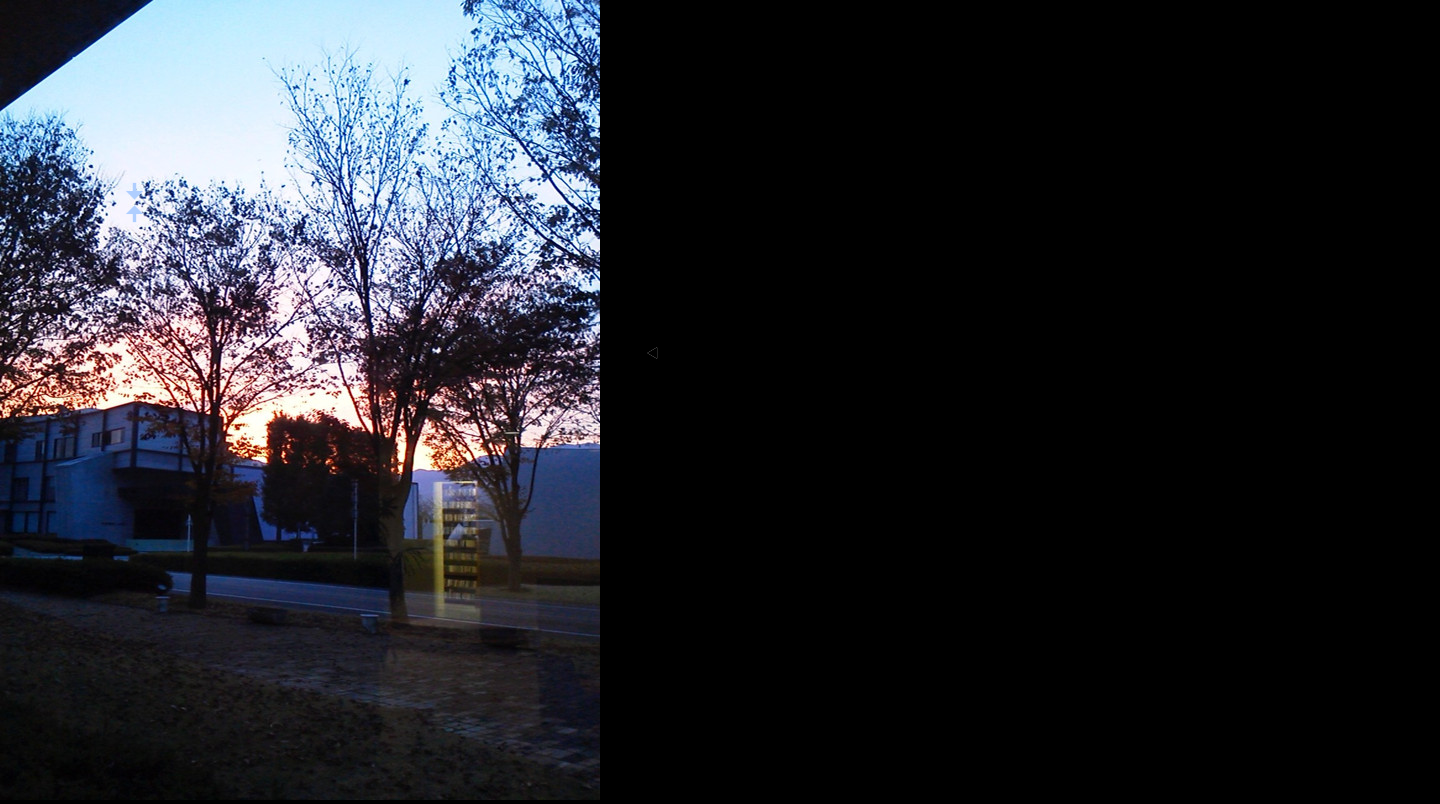 The height and width of the screenshot is (804, 1440). What do you see at coordinates (653, 353) in the screenshot?
I see `play media in reverse` at bounding box center [653, 353].